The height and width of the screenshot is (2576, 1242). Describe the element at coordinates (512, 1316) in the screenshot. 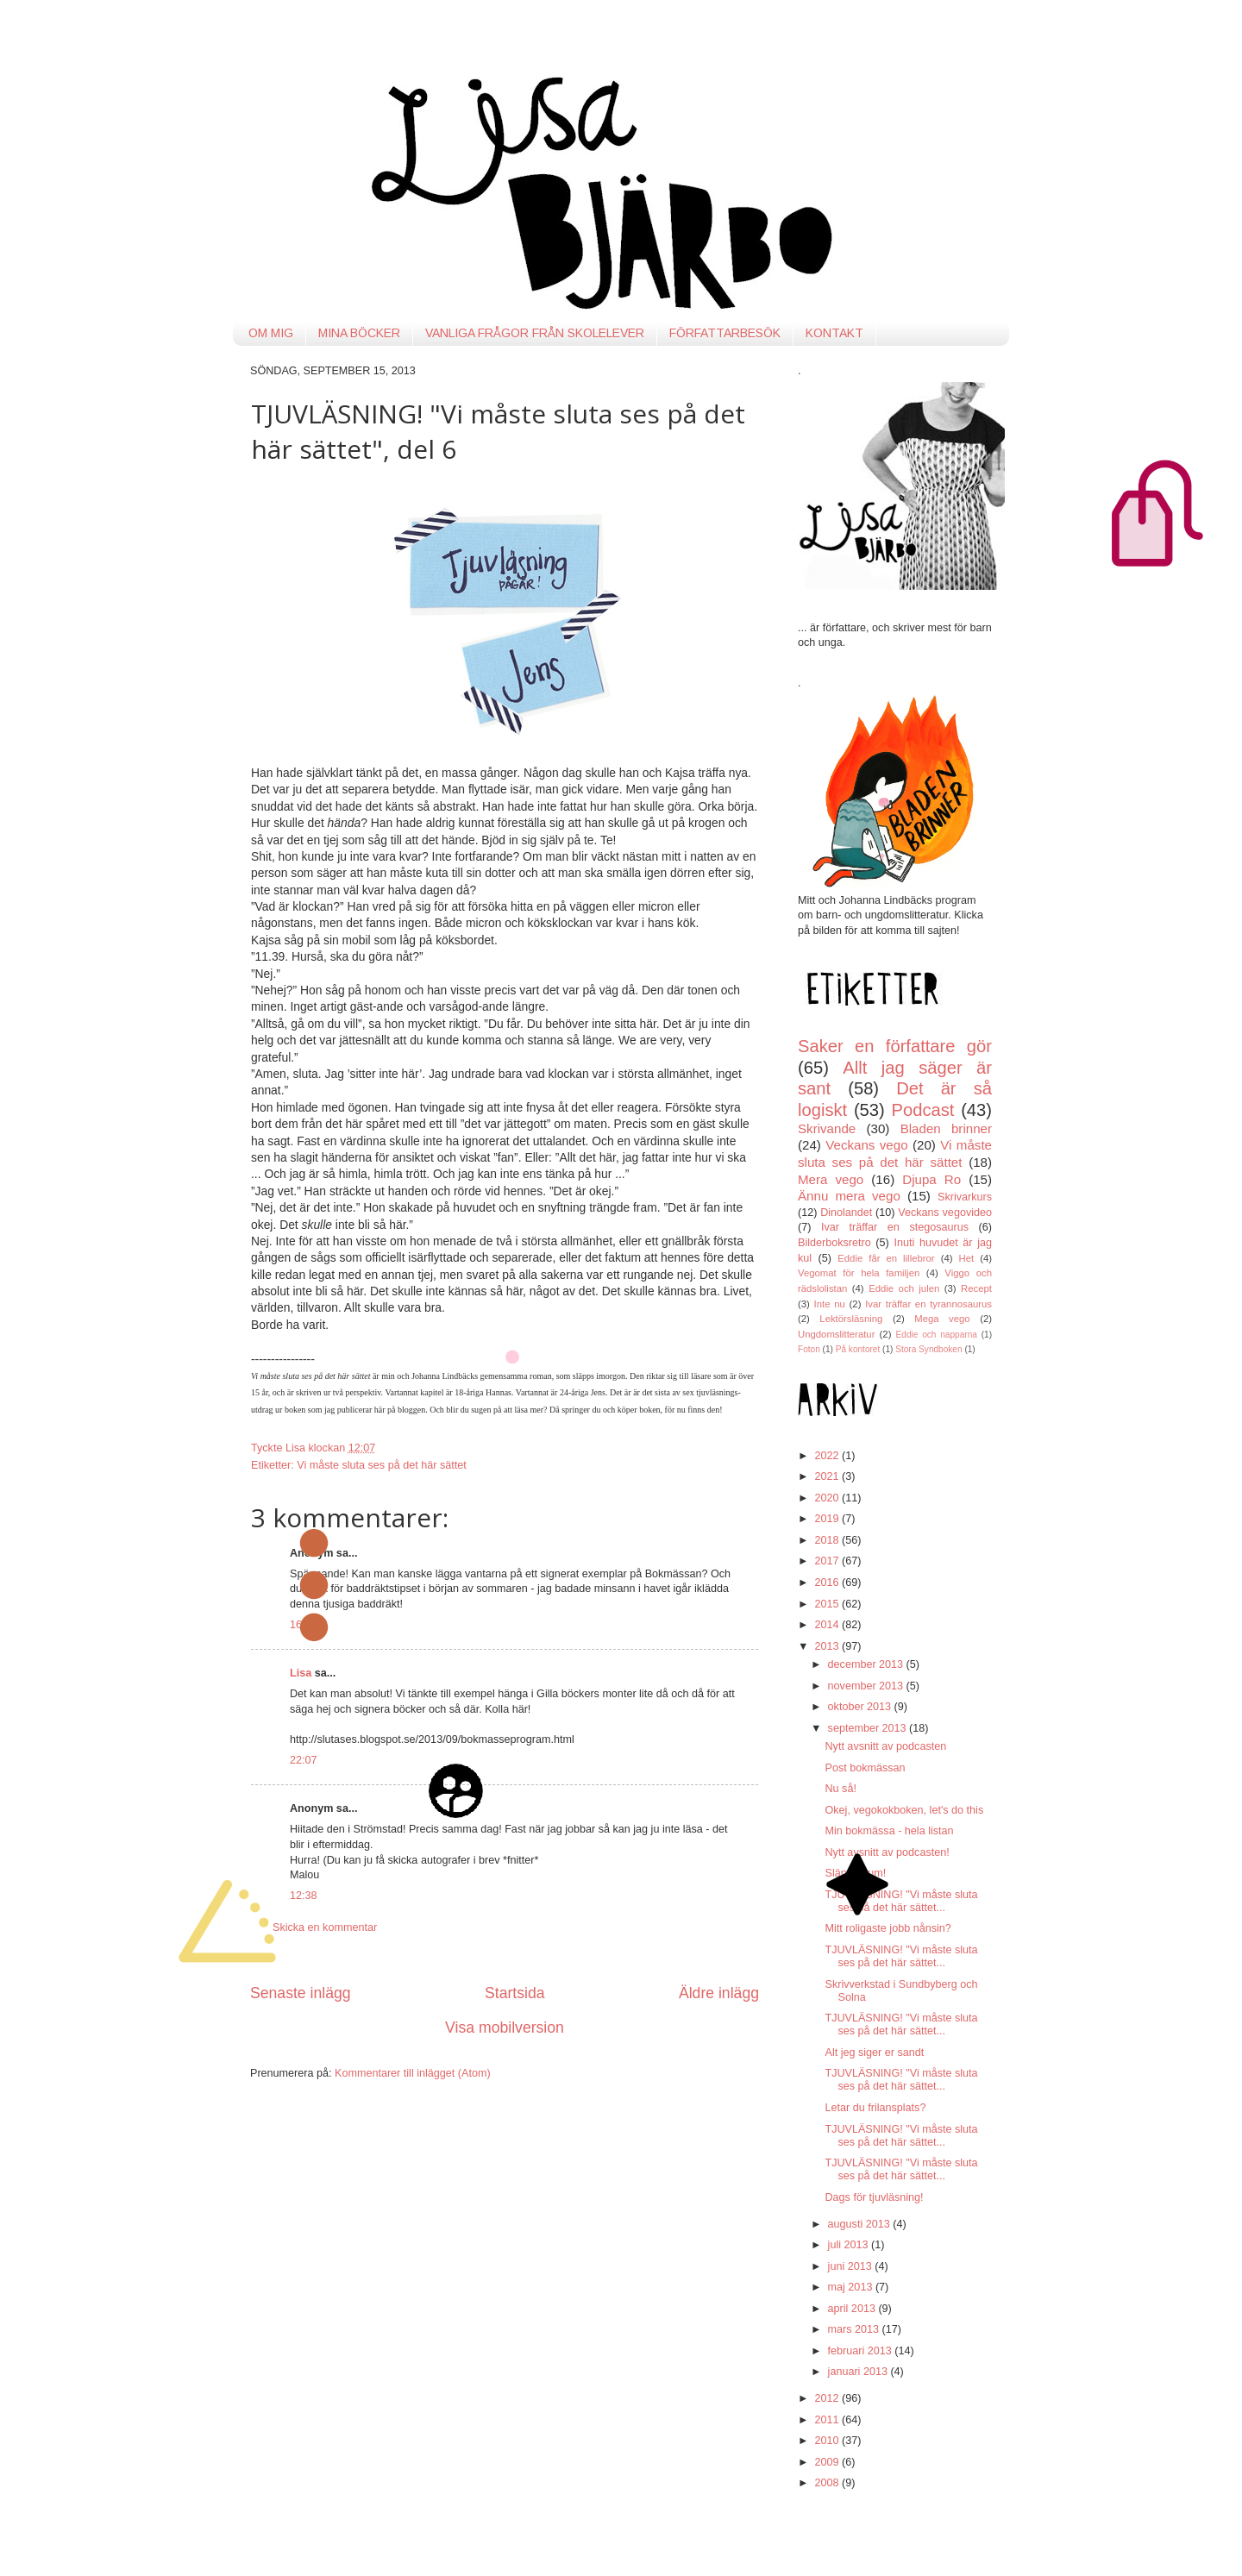

I see `no wifi signal available` at that location.